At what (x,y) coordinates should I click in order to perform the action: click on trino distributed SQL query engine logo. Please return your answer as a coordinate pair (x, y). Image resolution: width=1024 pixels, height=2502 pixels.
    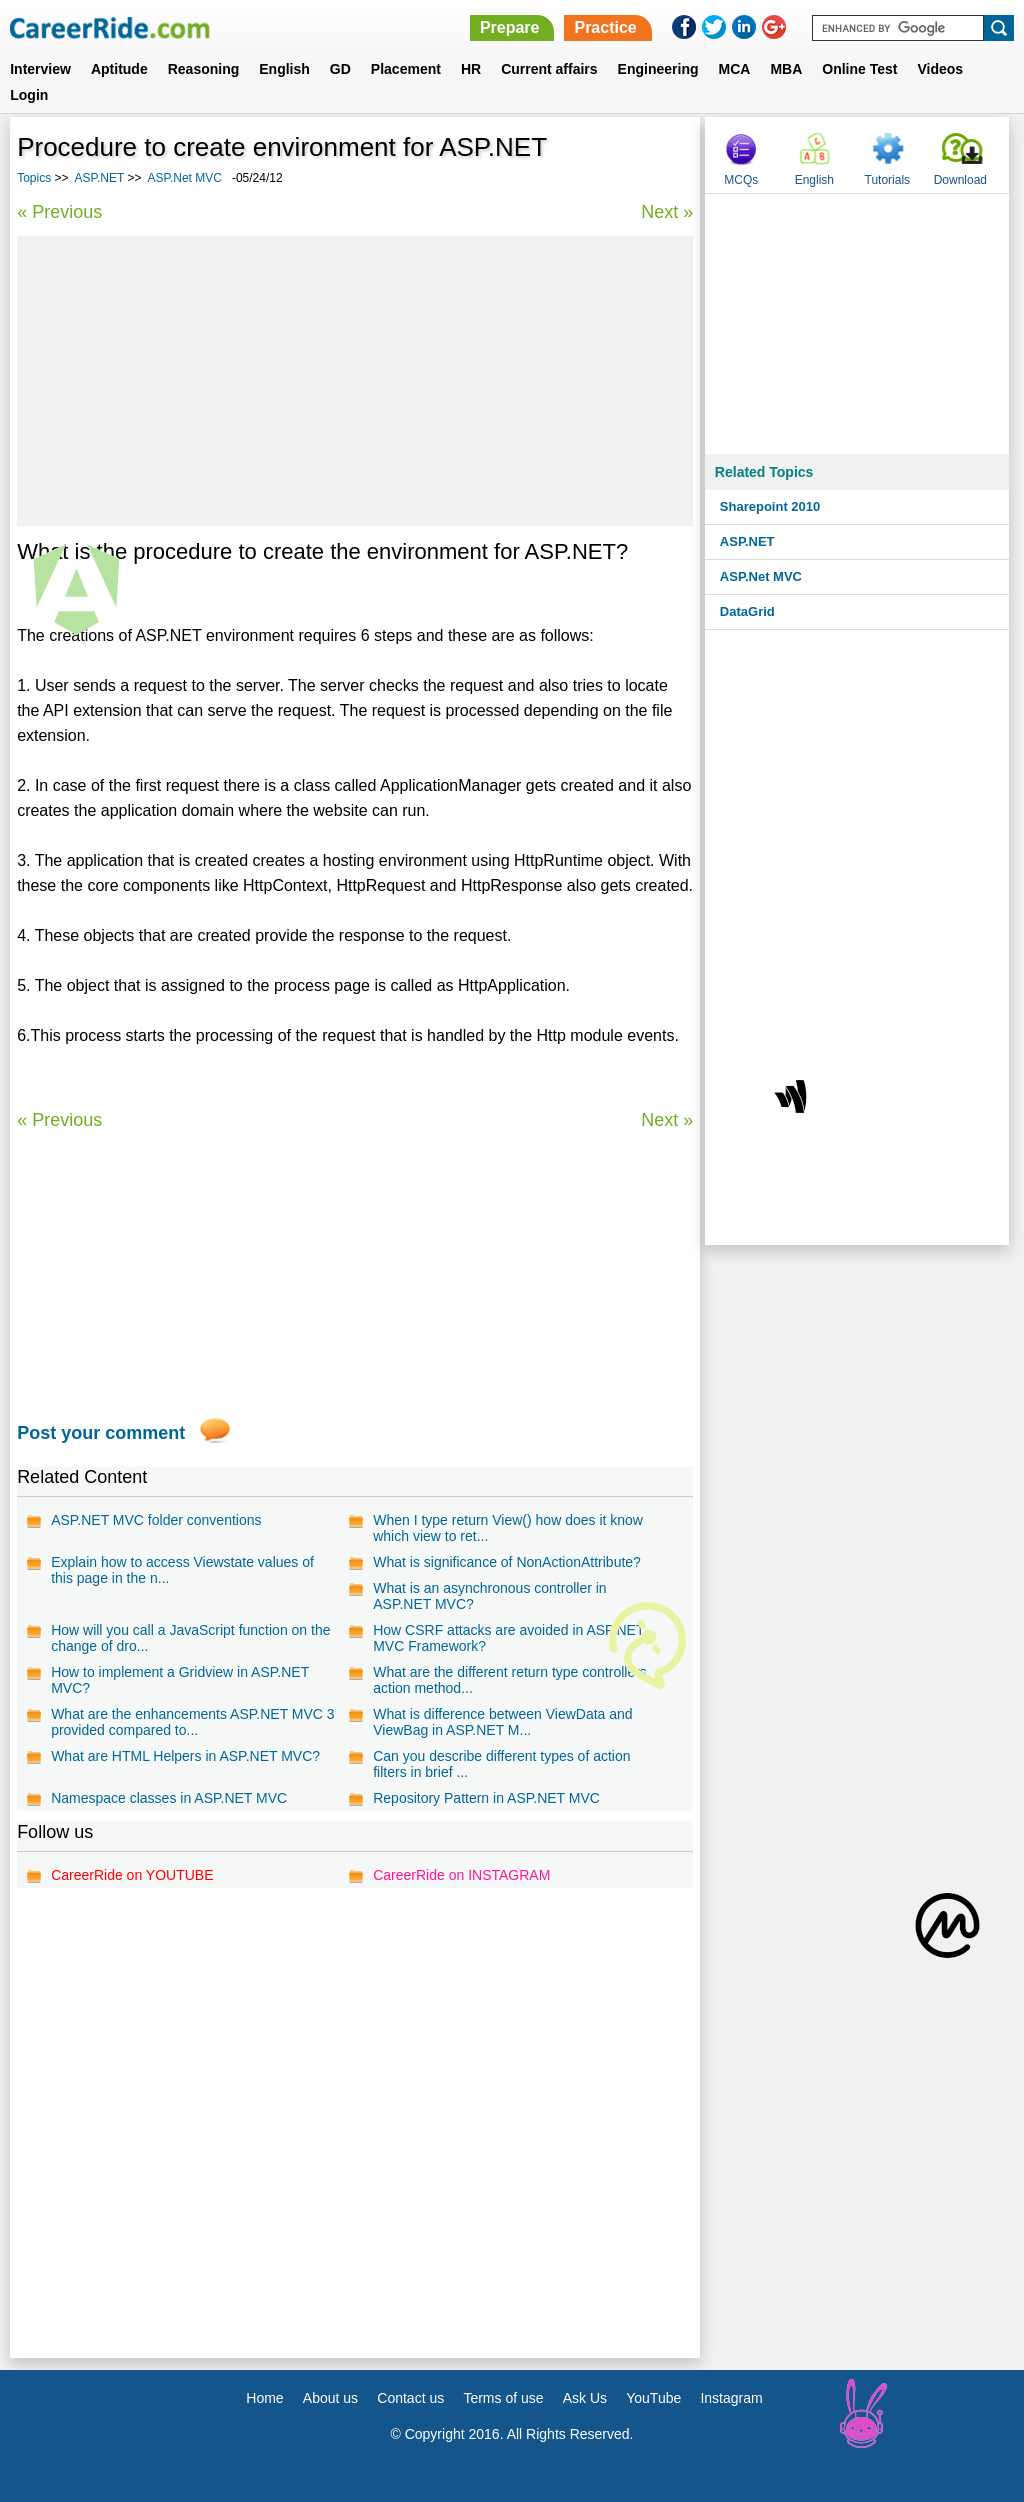
    Looking at the image, I should click on (863, 2413).